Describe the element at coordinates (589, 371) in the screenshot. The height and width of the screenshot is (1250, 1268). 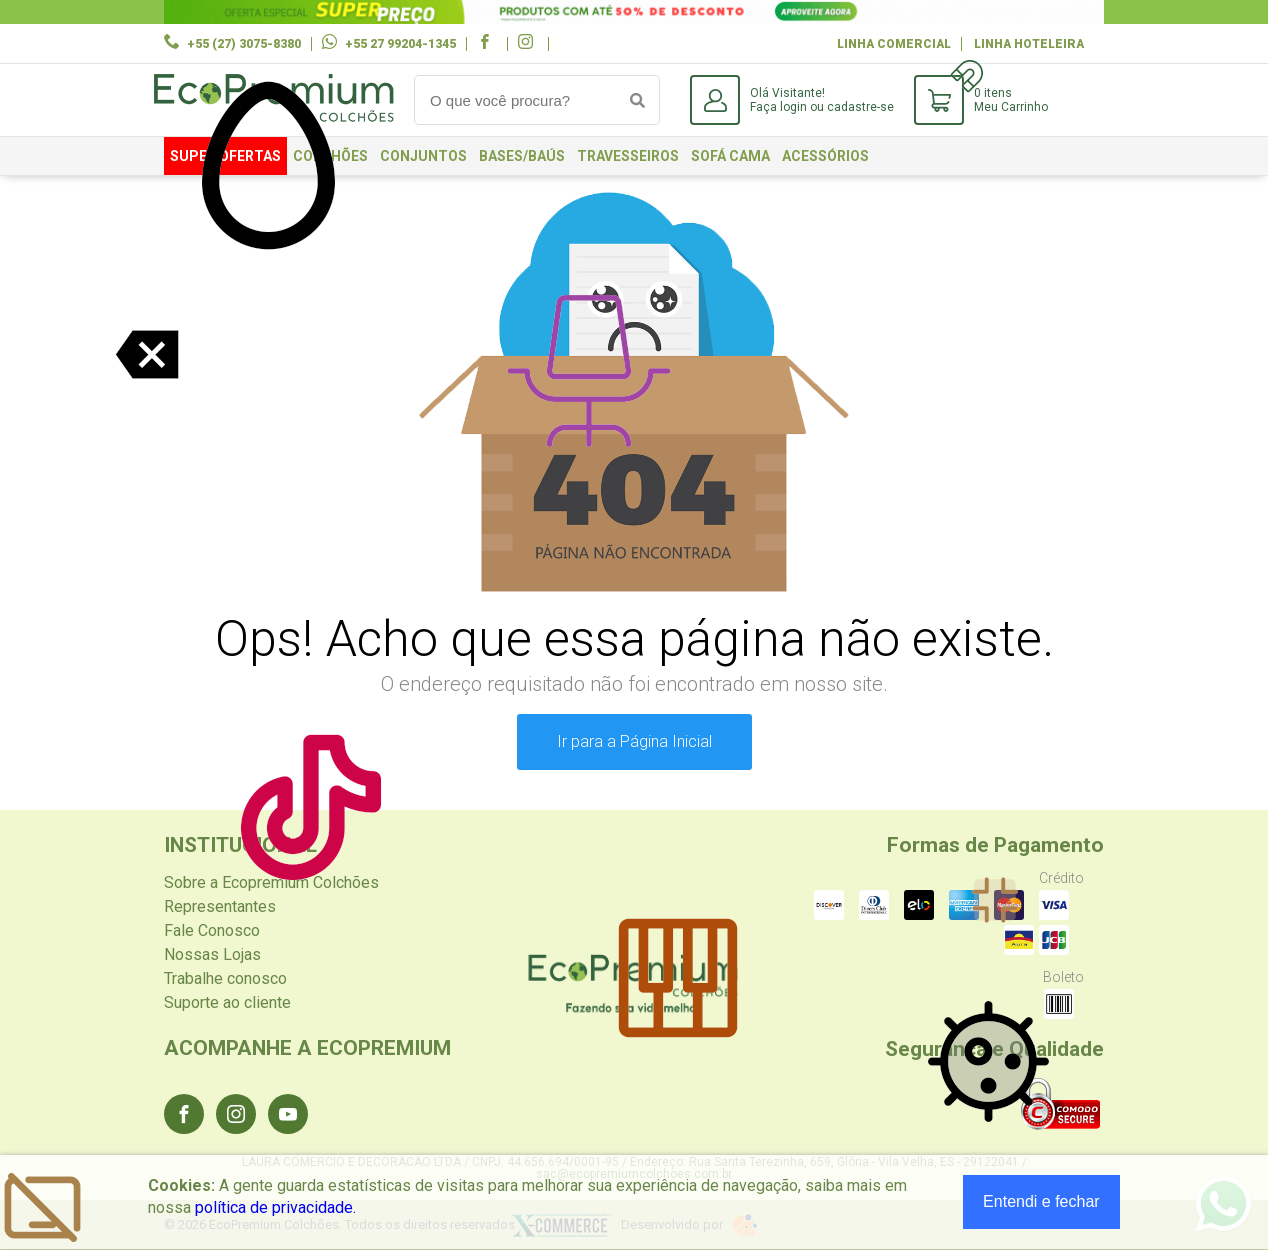
I see `access workspace or office settings` at that location.